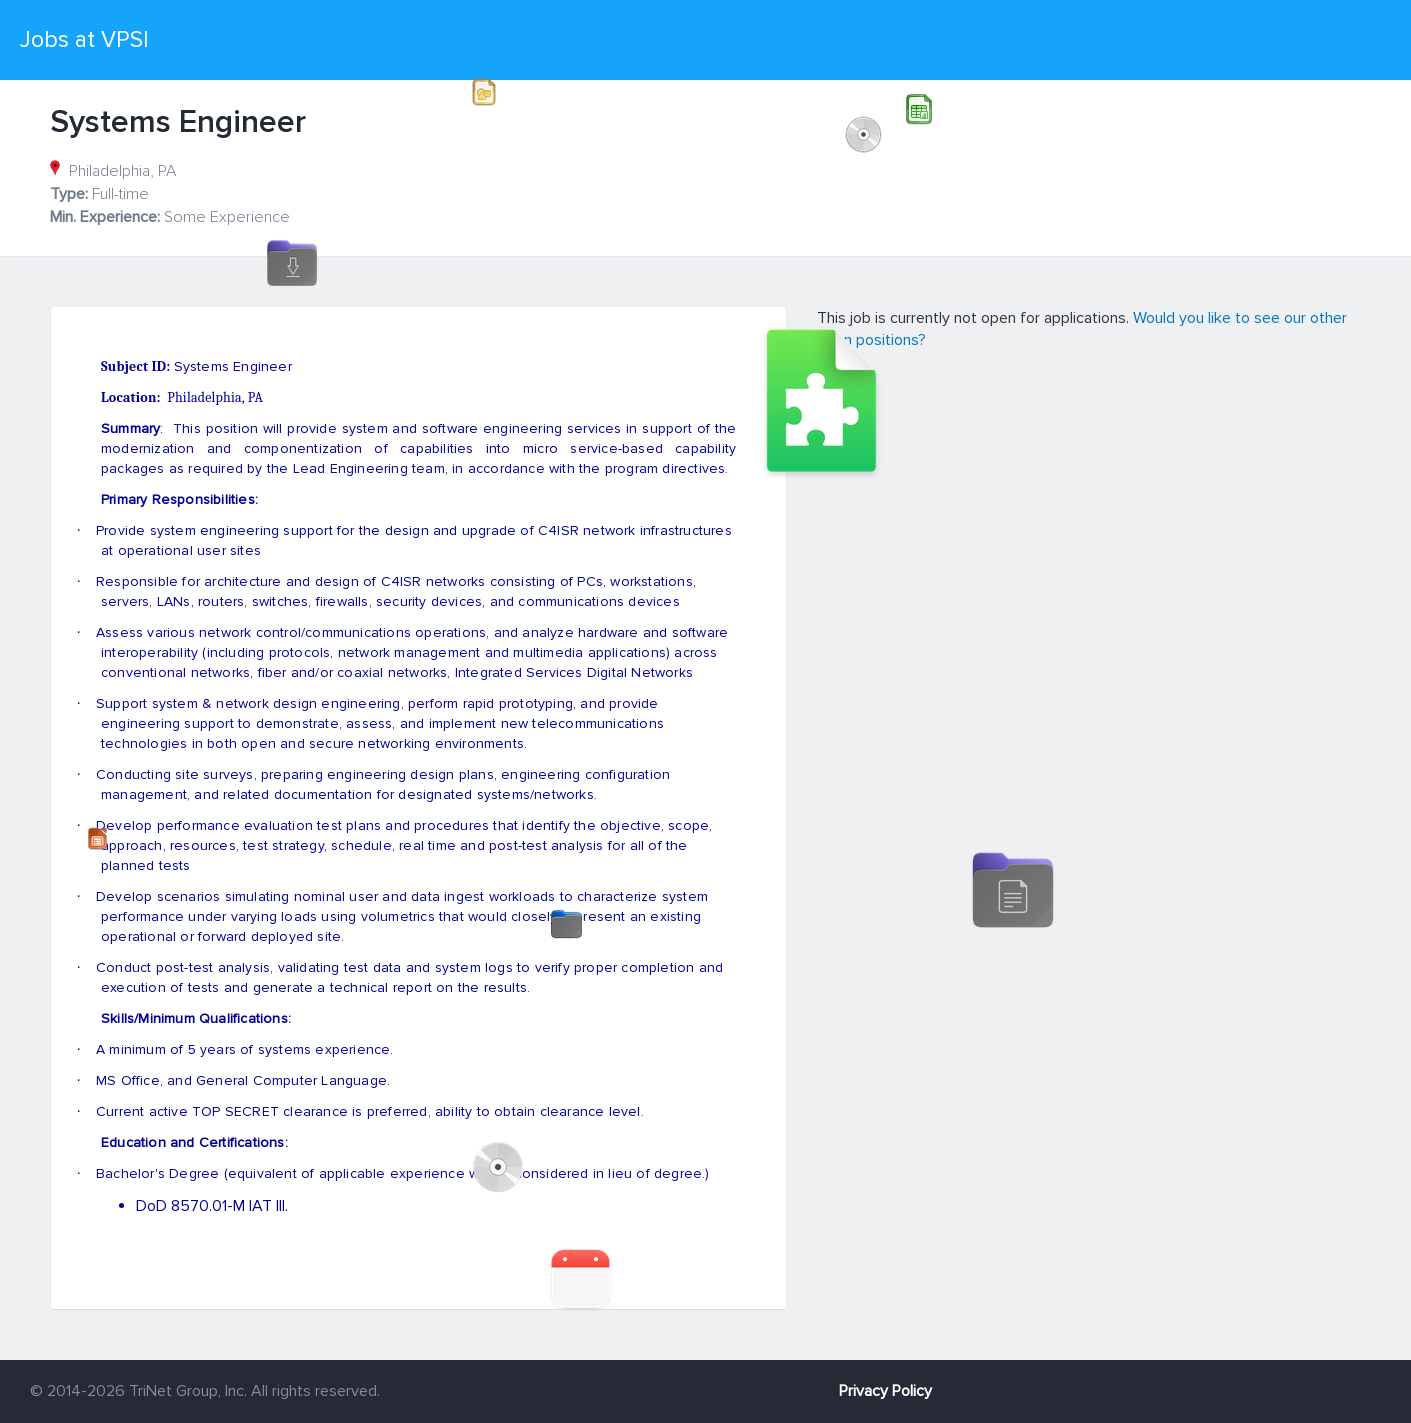  Describe the element at coordinates (484, 92) in the screenshot. I see `libreoffice draw template file` at that location.